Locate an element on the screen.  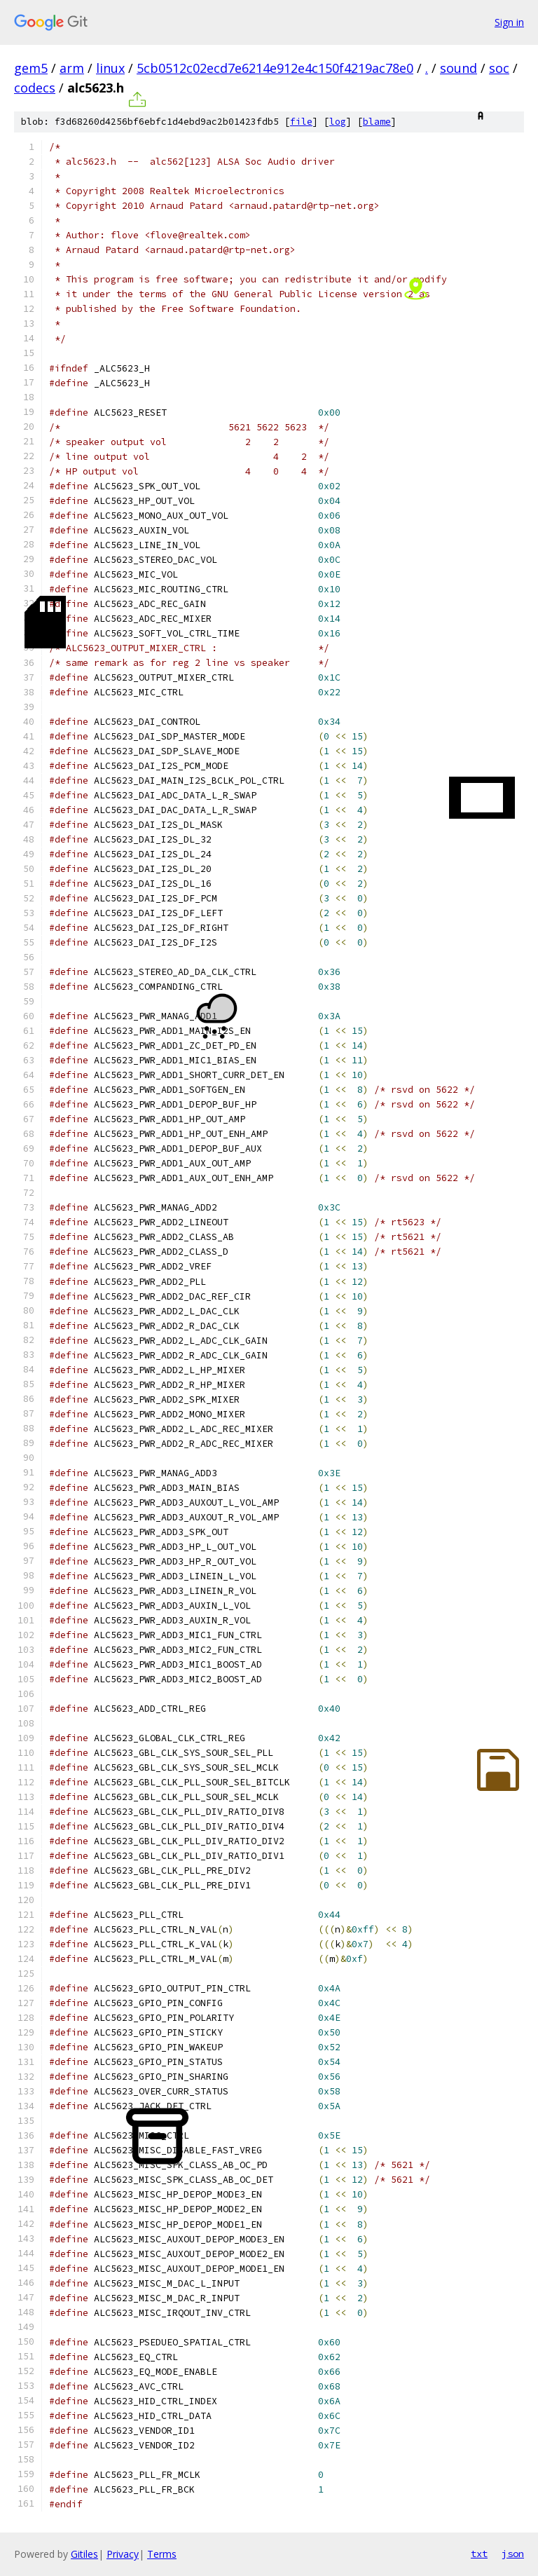
upload a file or document is located at coordinates (137, 100).